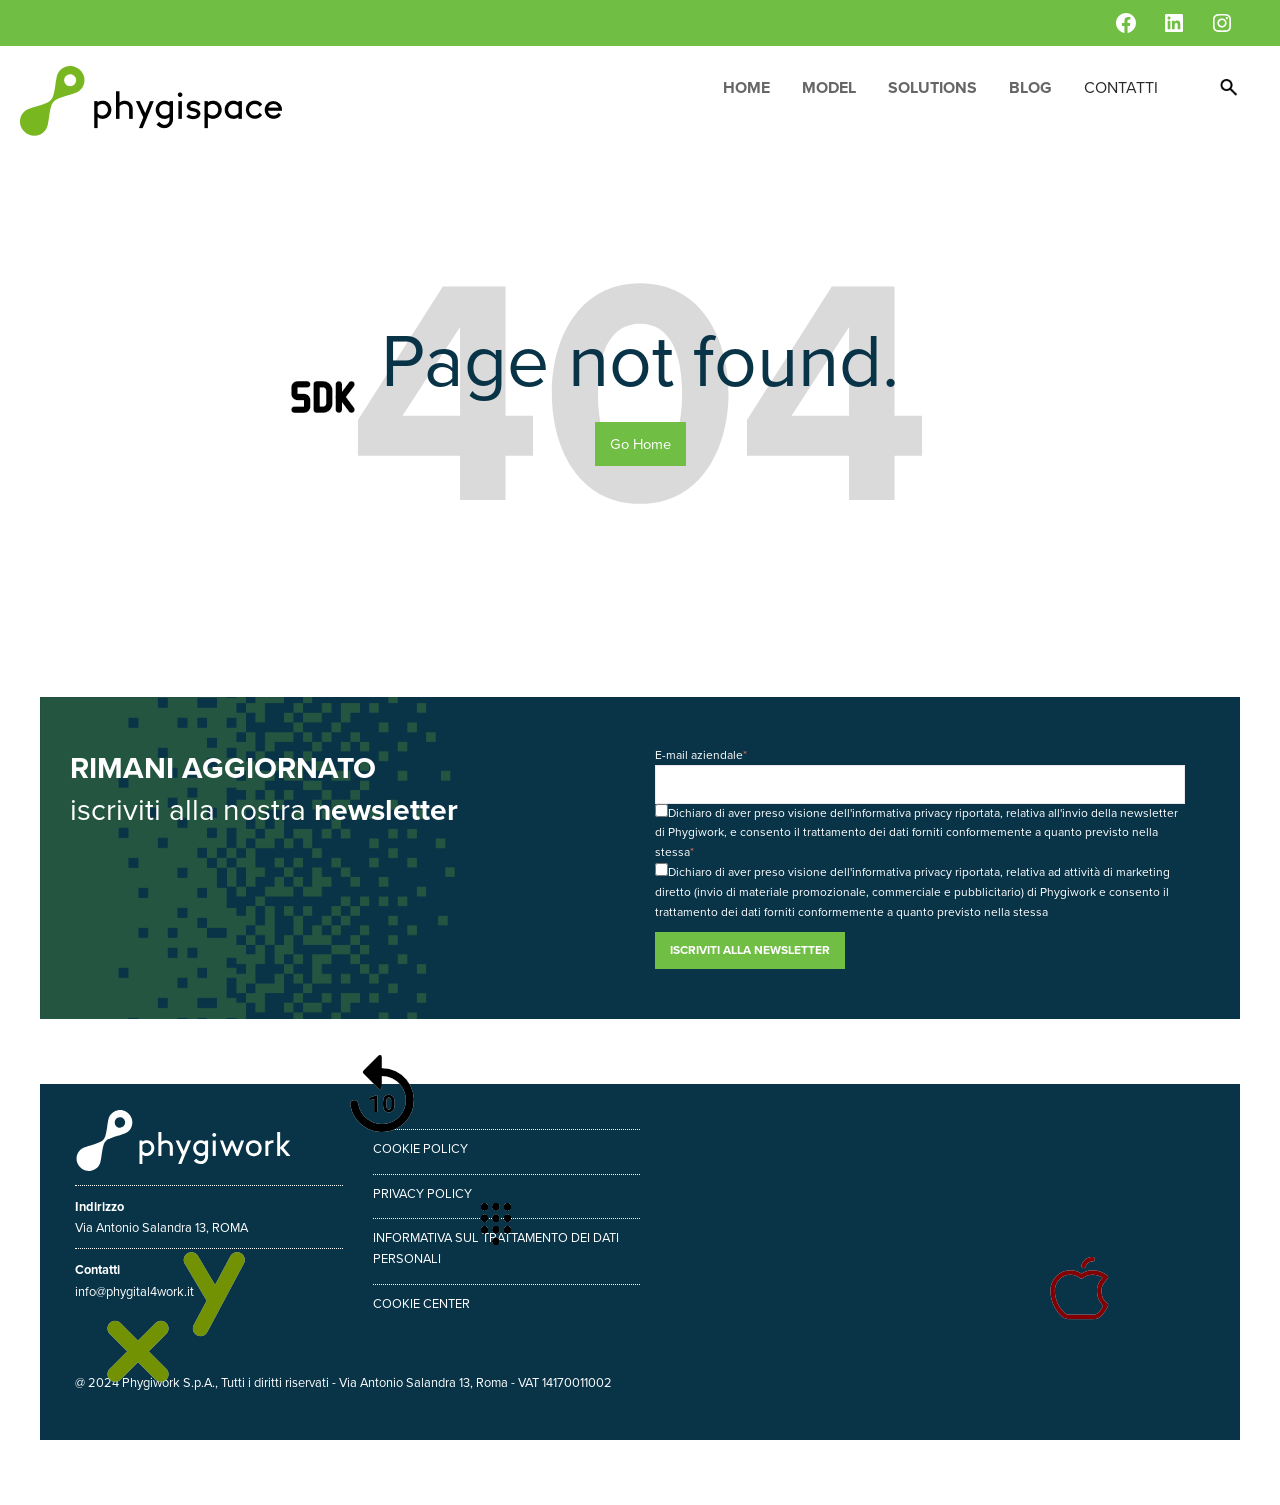  What do you see at coordinates (168, 1328) in the screenshot?
I see `calculate x raised to the power of y` at bounding box center [168, 1328].